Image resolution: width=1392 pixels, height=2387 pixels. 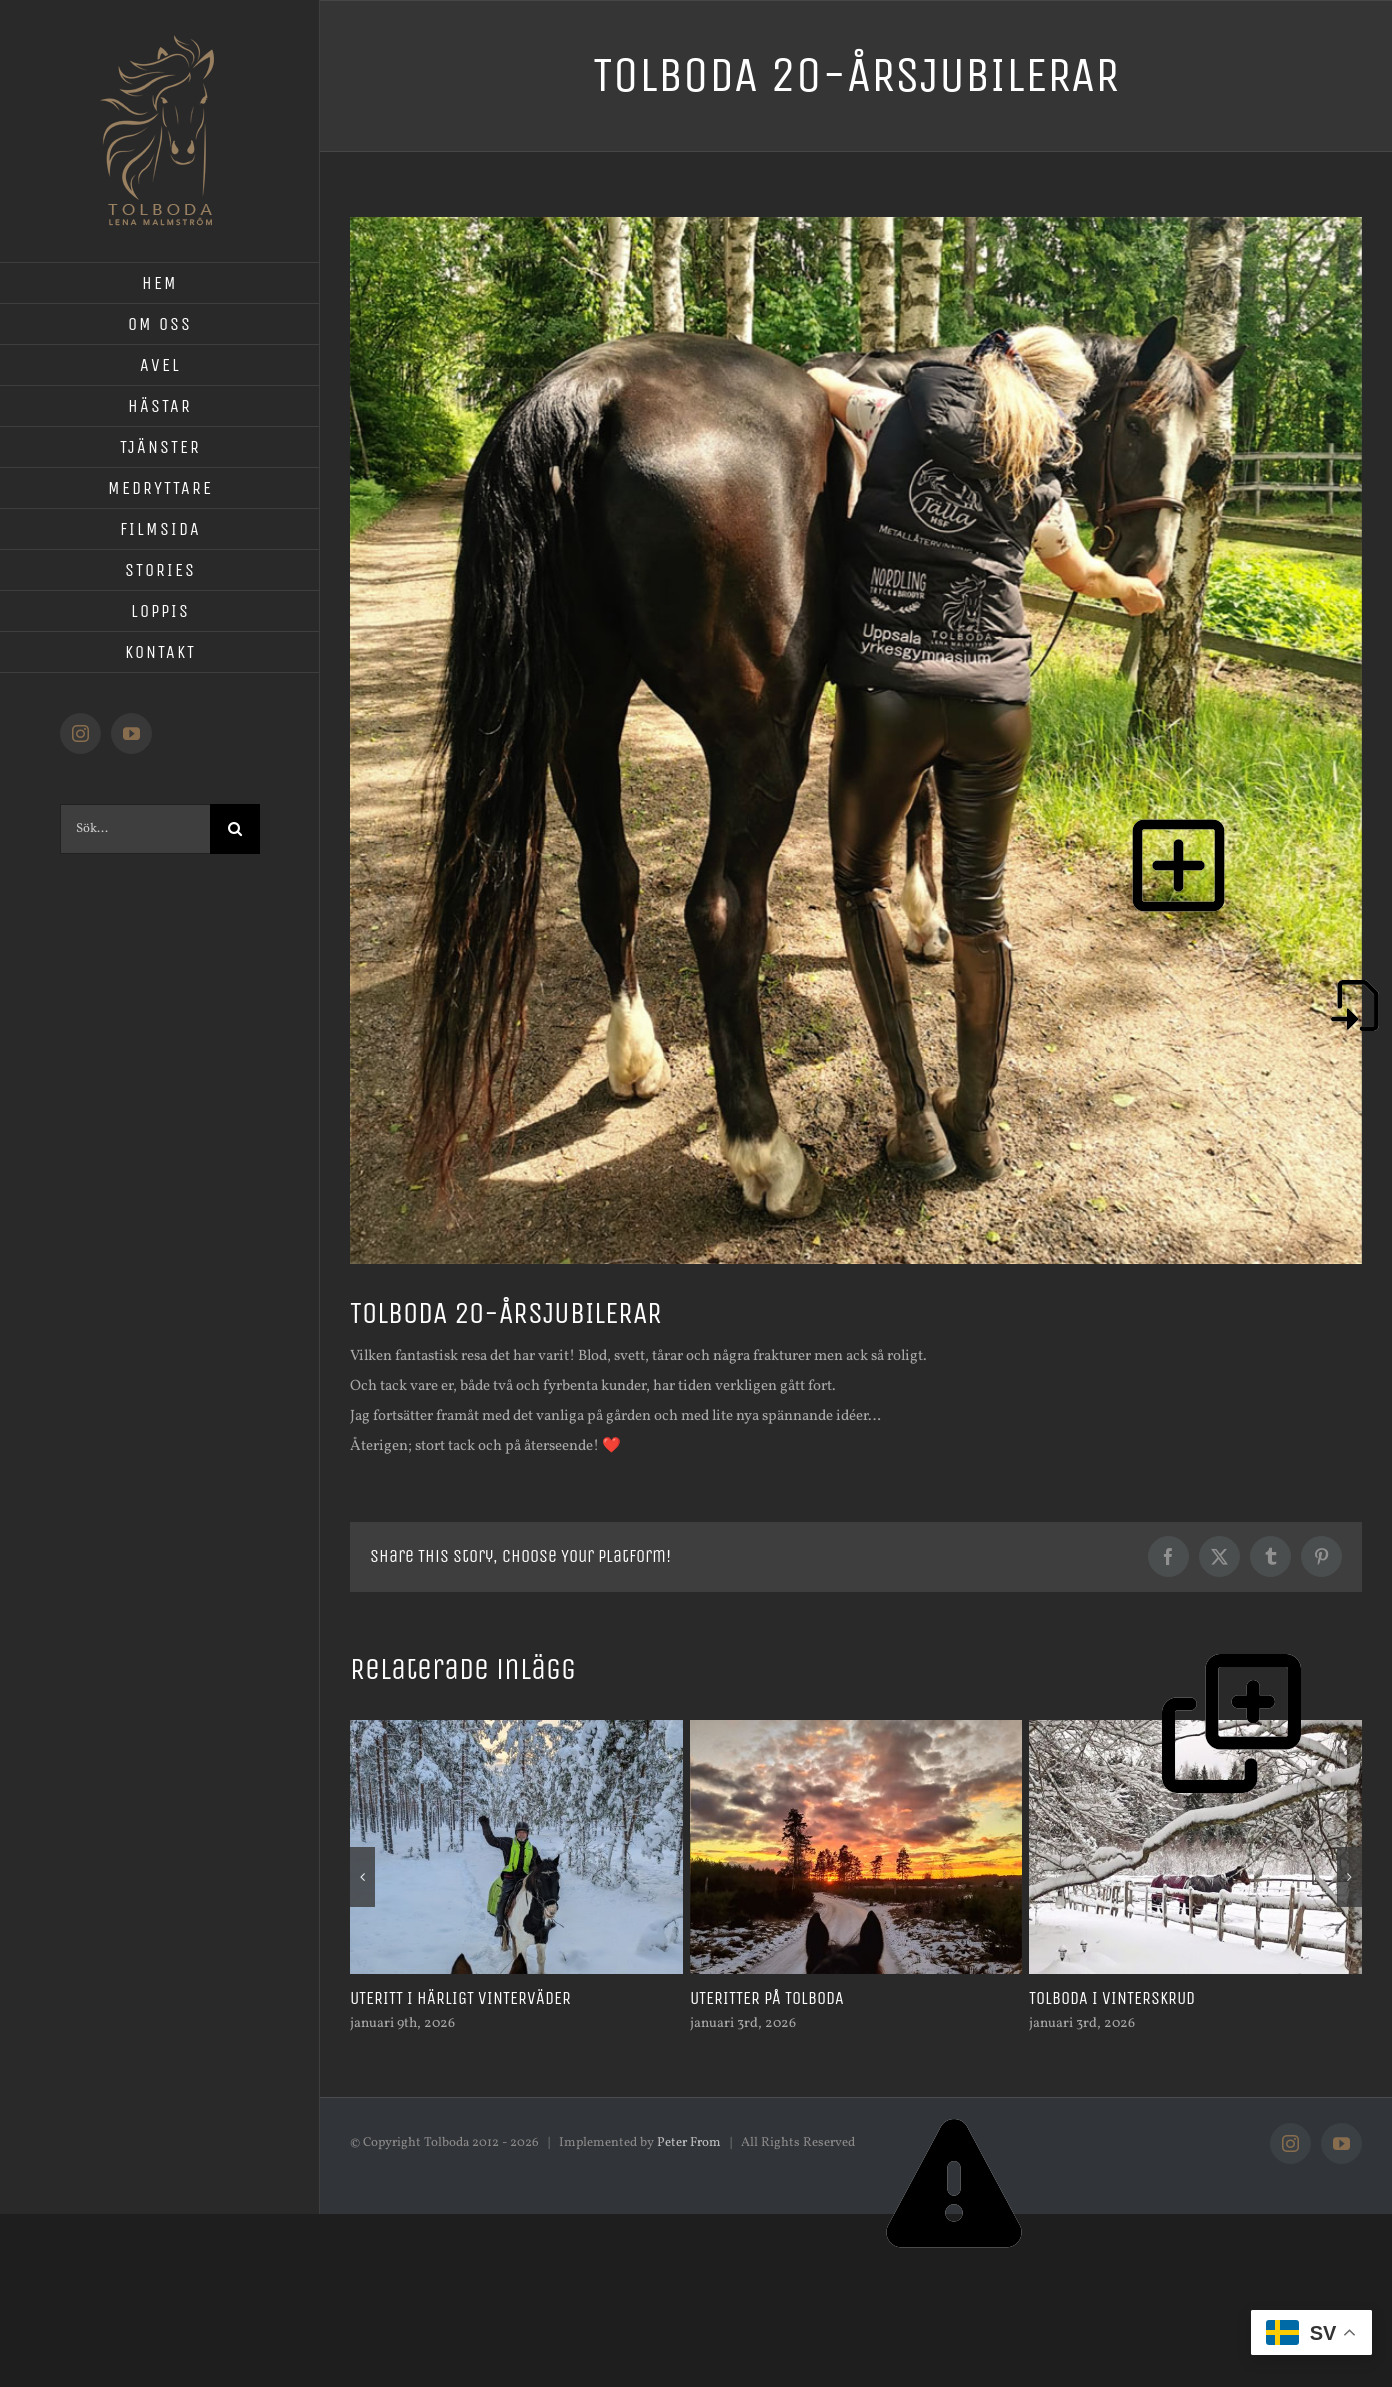 I want to click on duplicate or copy an item, so click(x=1231, y=1723).